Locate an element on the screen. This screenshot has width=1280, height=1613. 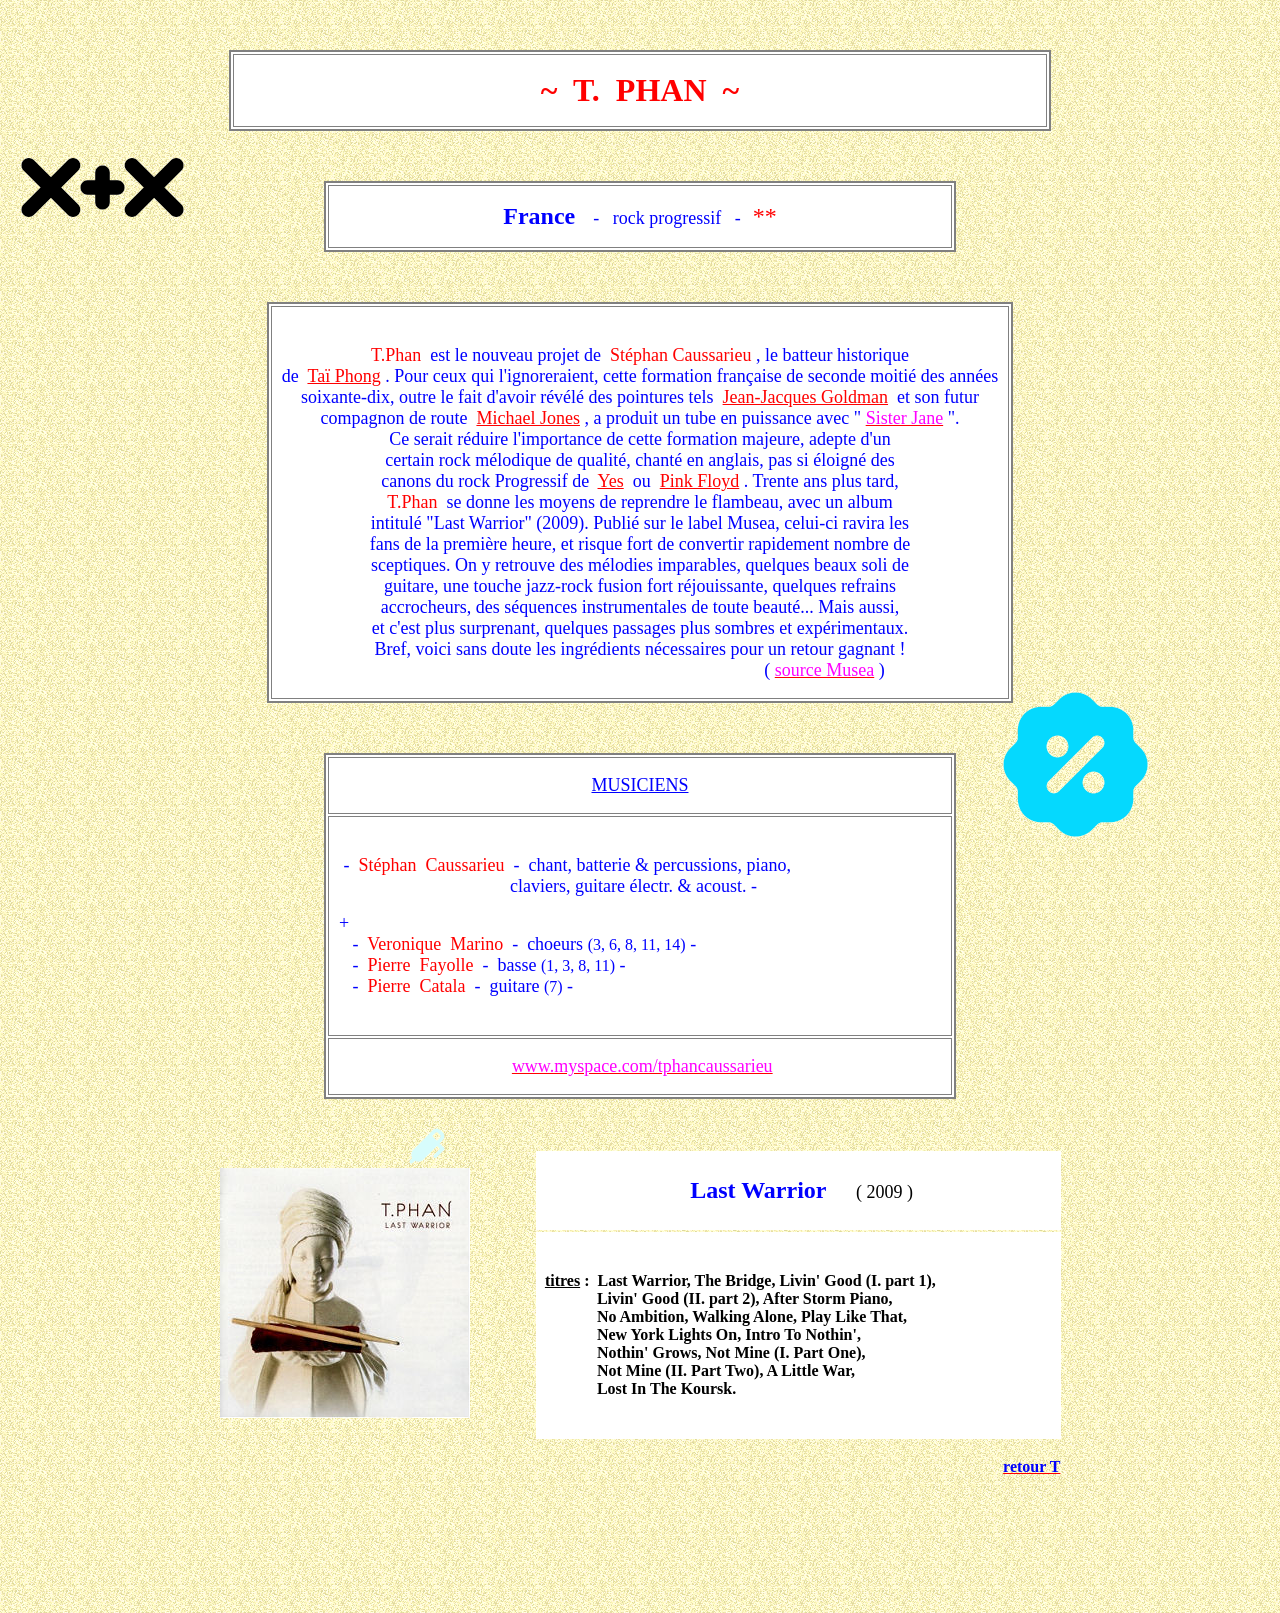
view available discounts or promotions is located at coordinates (1075, 764).